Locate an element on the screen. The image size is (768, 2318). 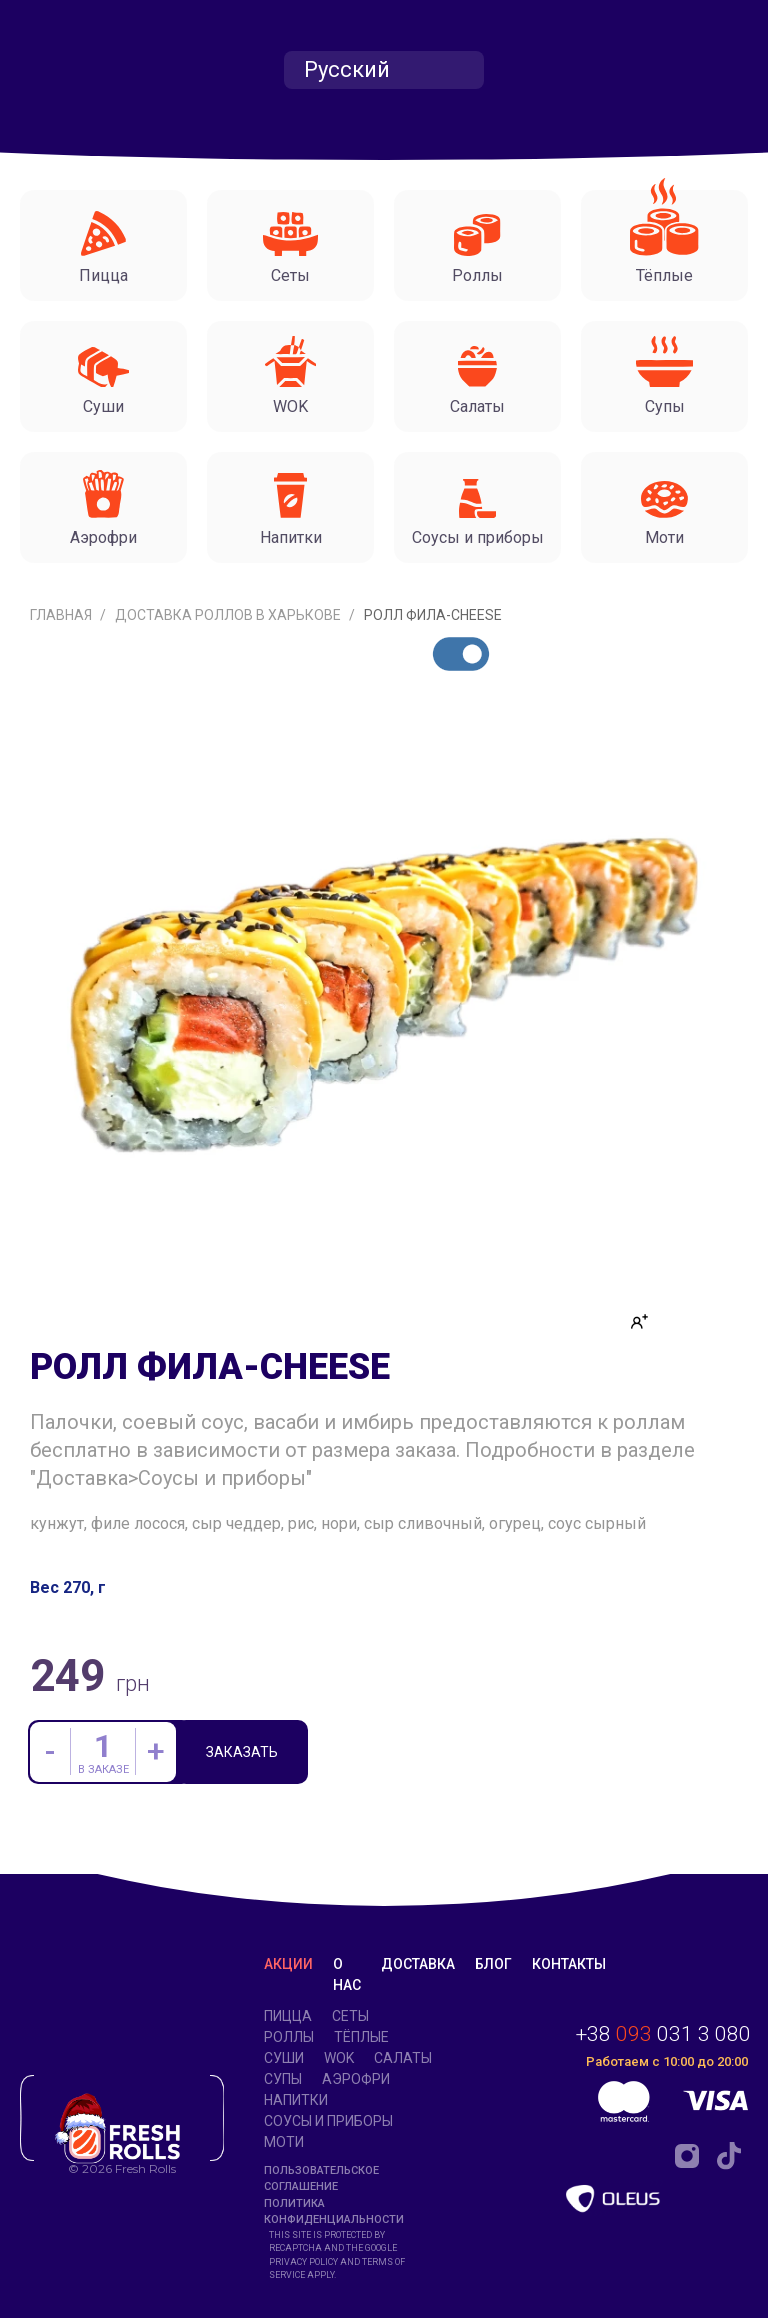
add a new contact or friend is located at coordinates (639, 1322).